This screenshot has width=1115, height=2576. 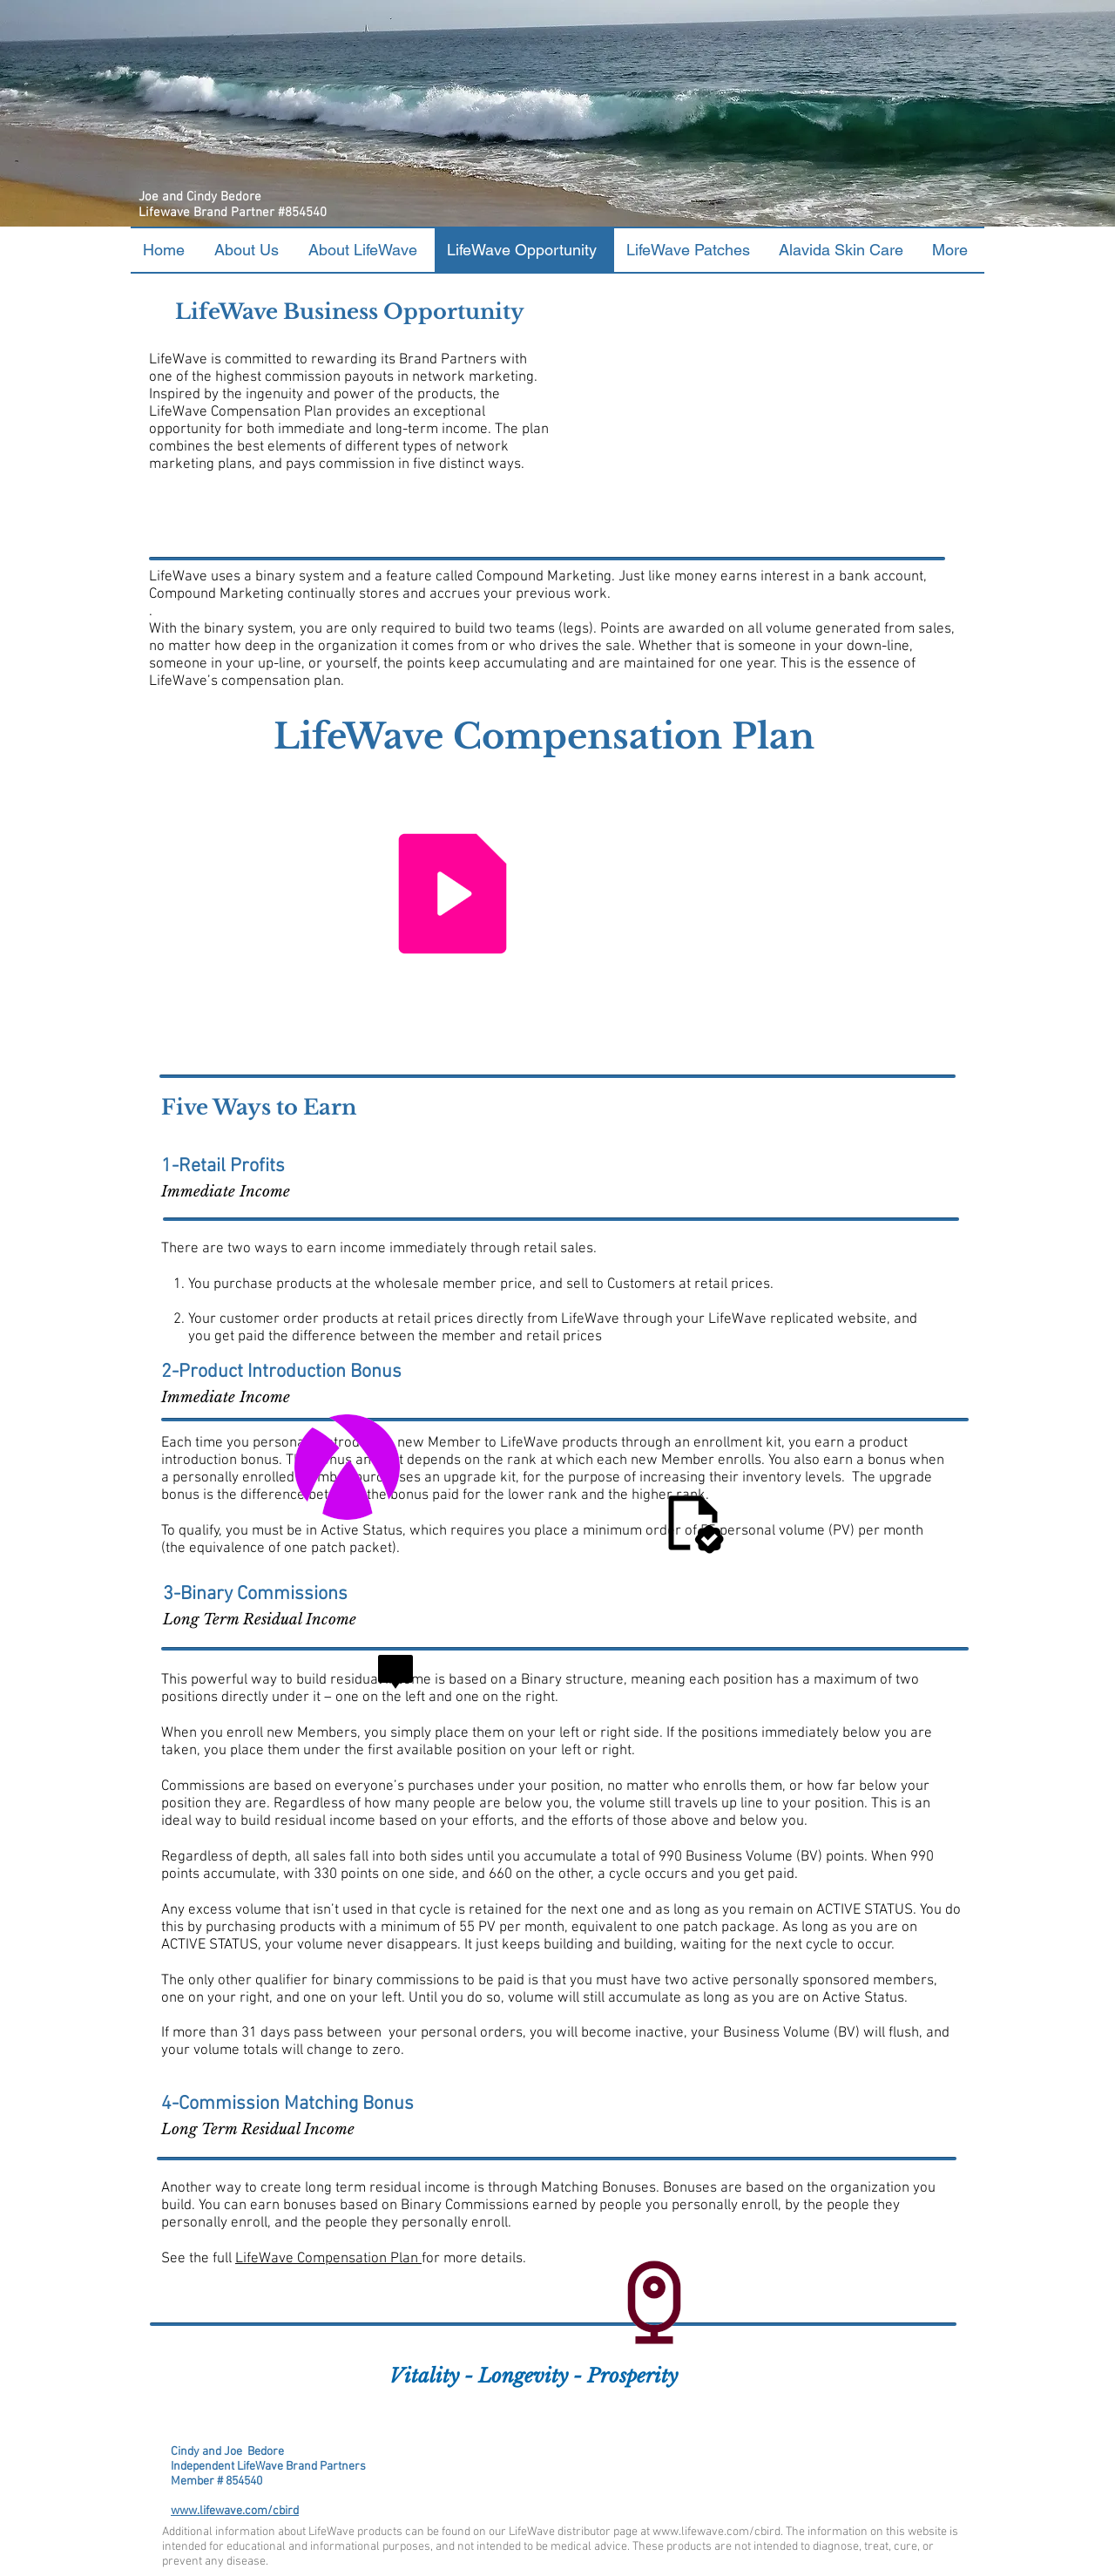 What do you see at coordinates (654, 2302) in the screenshot?
I see `access webcam settings` at bounding box center [654, 2302].